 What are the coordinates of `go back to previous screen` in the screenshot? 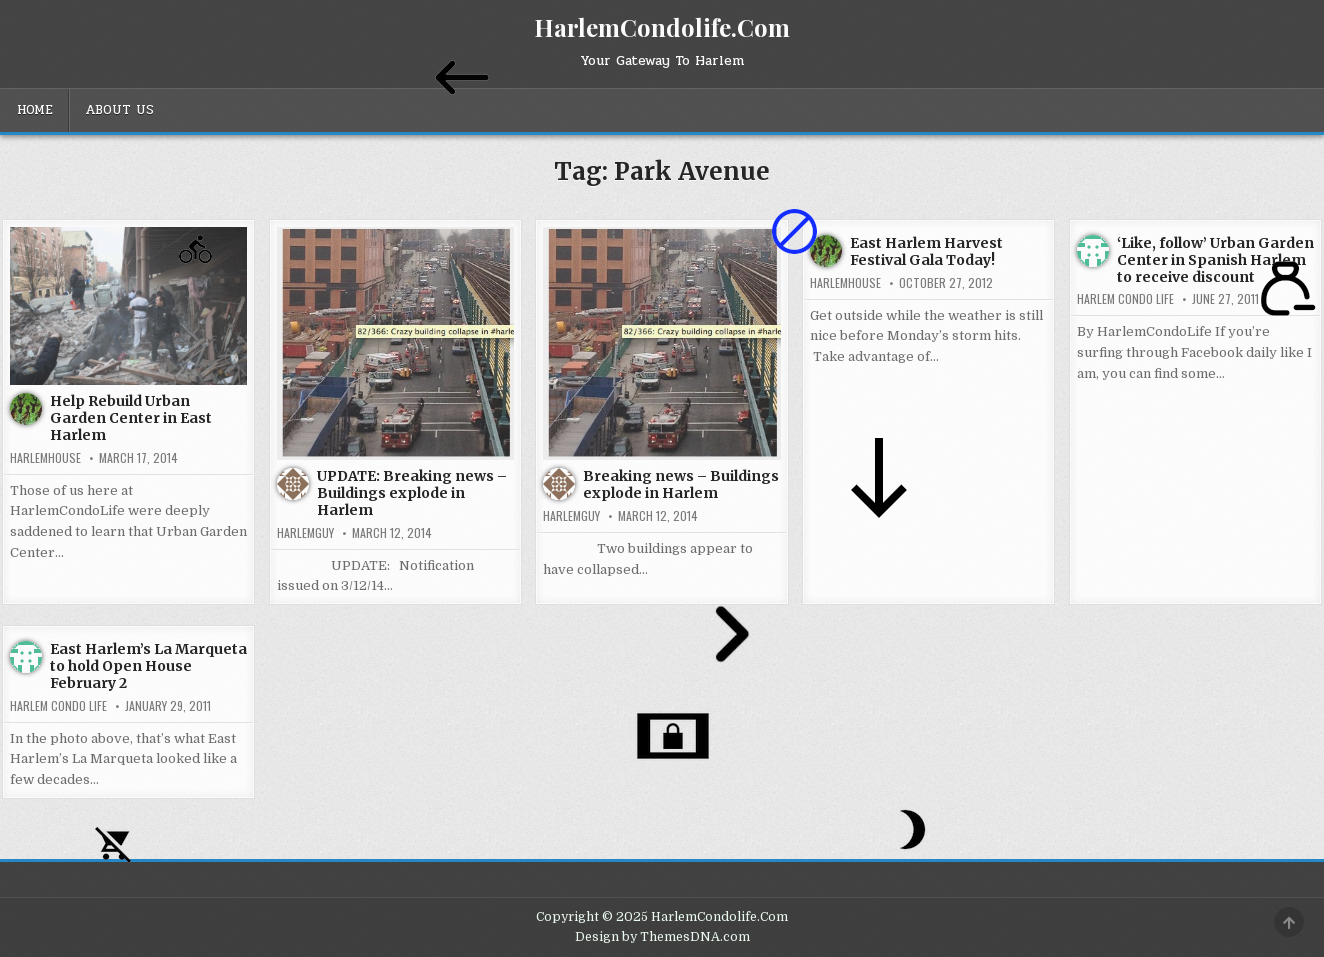 It's located at (461, 77).